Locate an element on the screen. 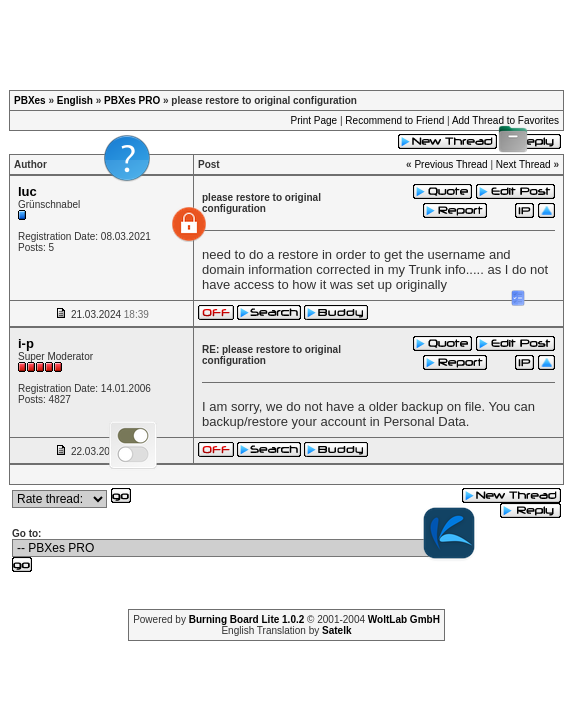  open the help center or documentation is located at coordinates (127, 158).